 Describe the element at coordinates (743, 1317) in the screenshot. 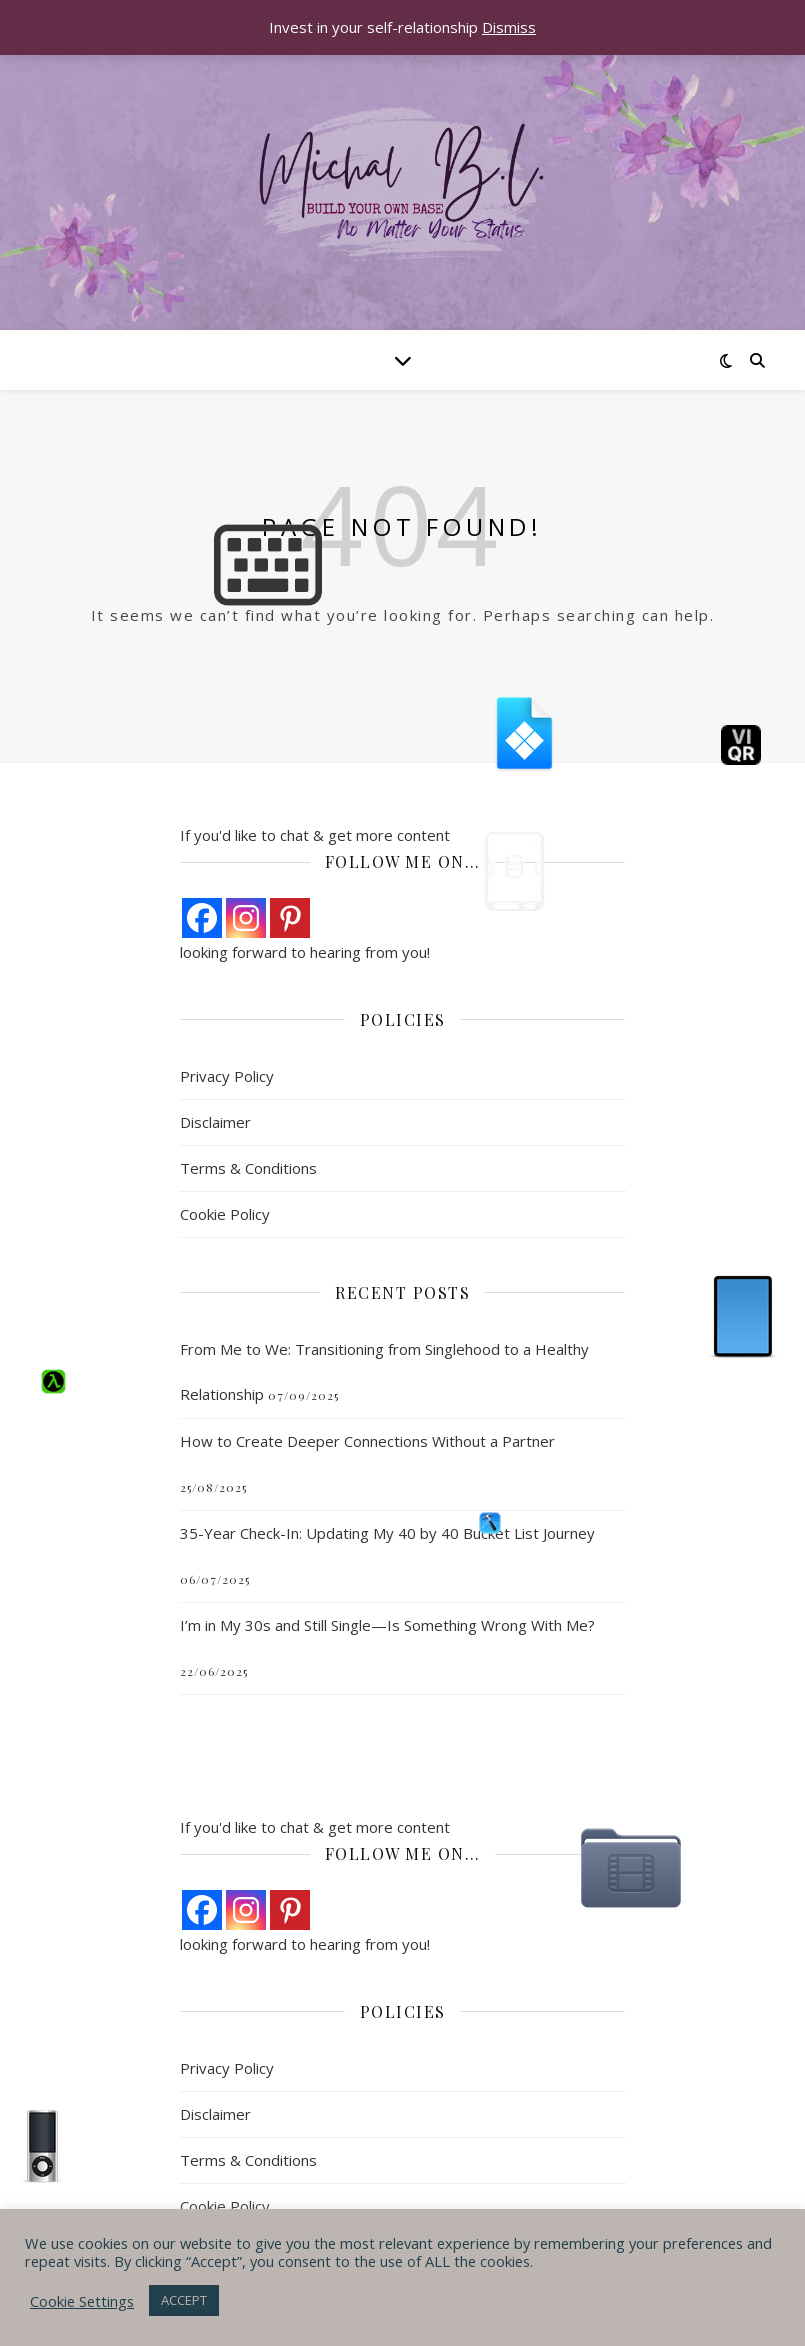

I see `iPad Air device icon` at that location.